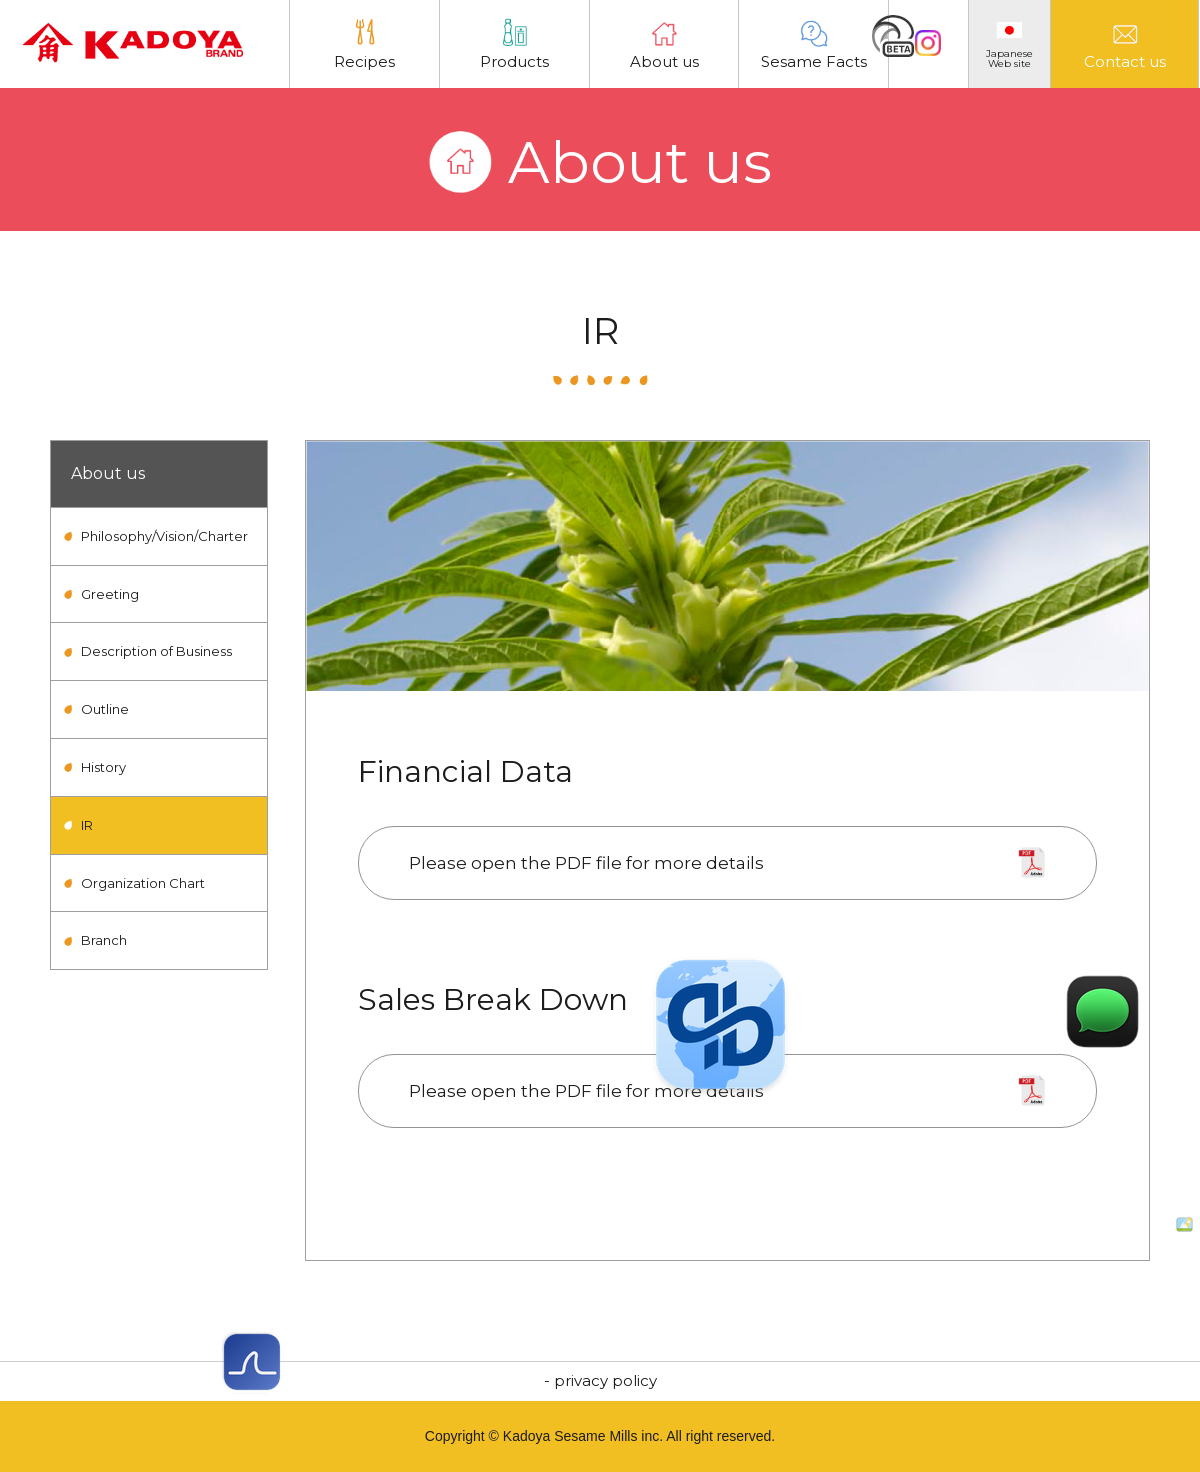 Image resolution: width=1200 pixels, height=1472 pixels. I want to click on launch qutebrowser web browser, so click(720, 1024).